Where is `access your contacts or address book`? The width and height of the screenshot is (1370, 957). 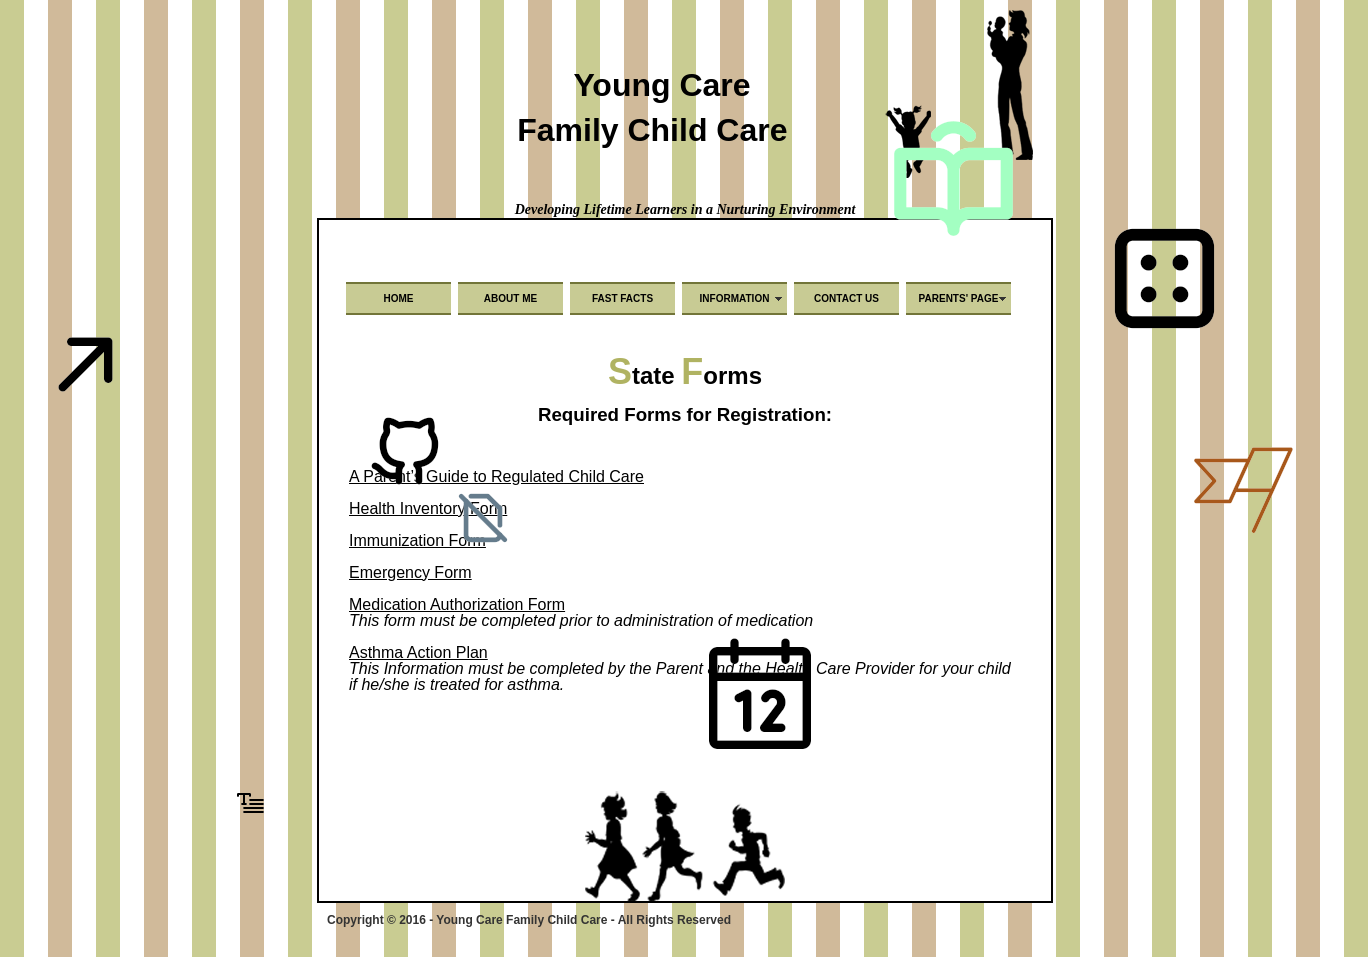
access your contacts or address book is located at coordinates (953, 176).